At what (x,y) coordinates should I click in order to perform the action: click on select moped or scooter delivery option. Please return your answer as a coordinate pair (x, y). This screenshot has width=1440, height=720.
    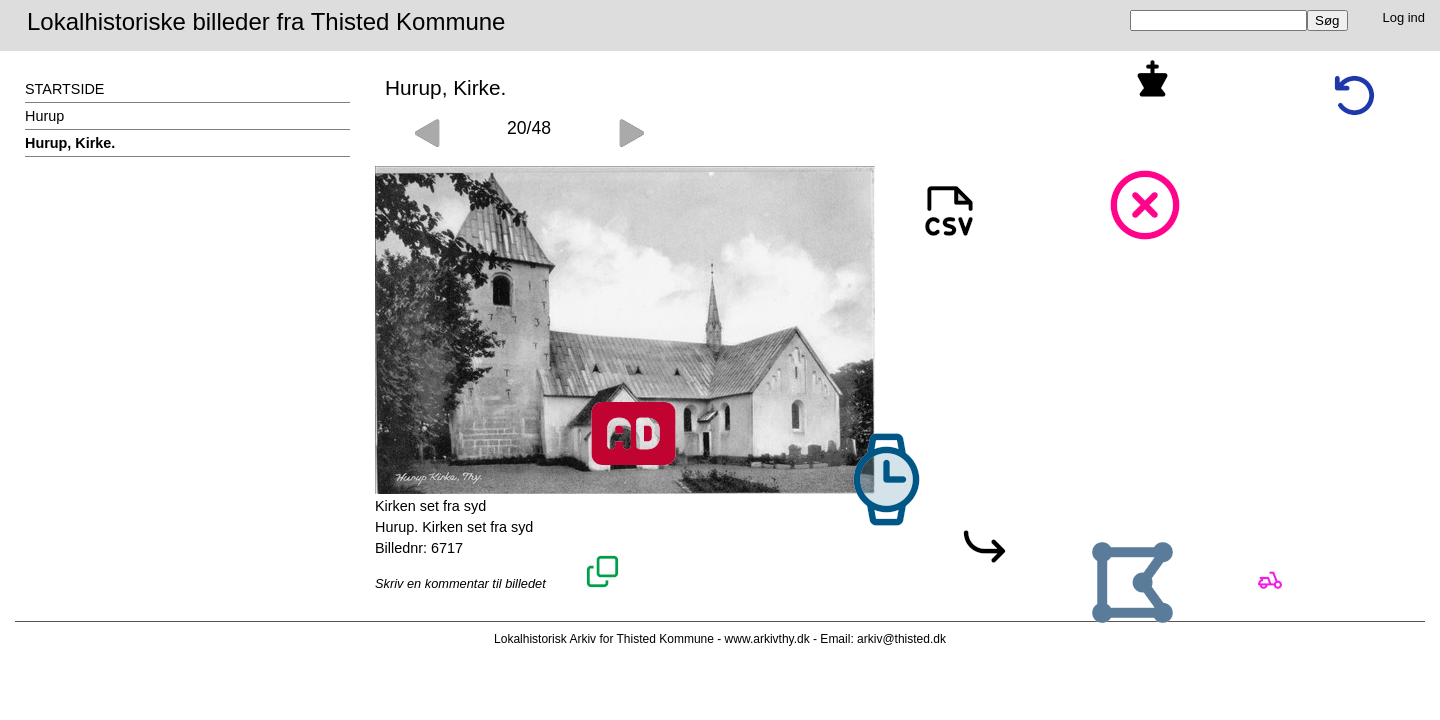
    Looking at the image, I should click on (1270, 581).